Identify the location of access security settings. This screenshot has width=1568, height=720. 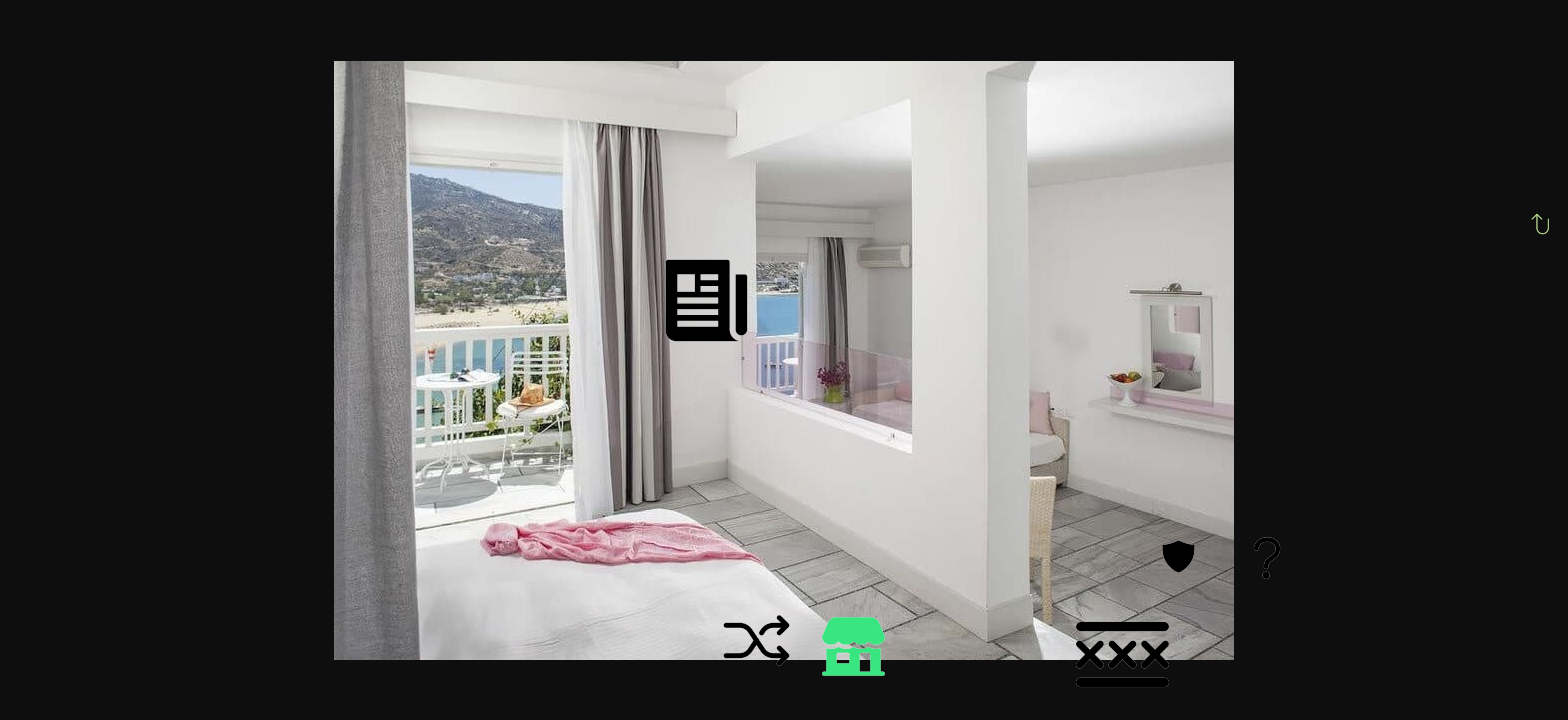
(1178, 556).